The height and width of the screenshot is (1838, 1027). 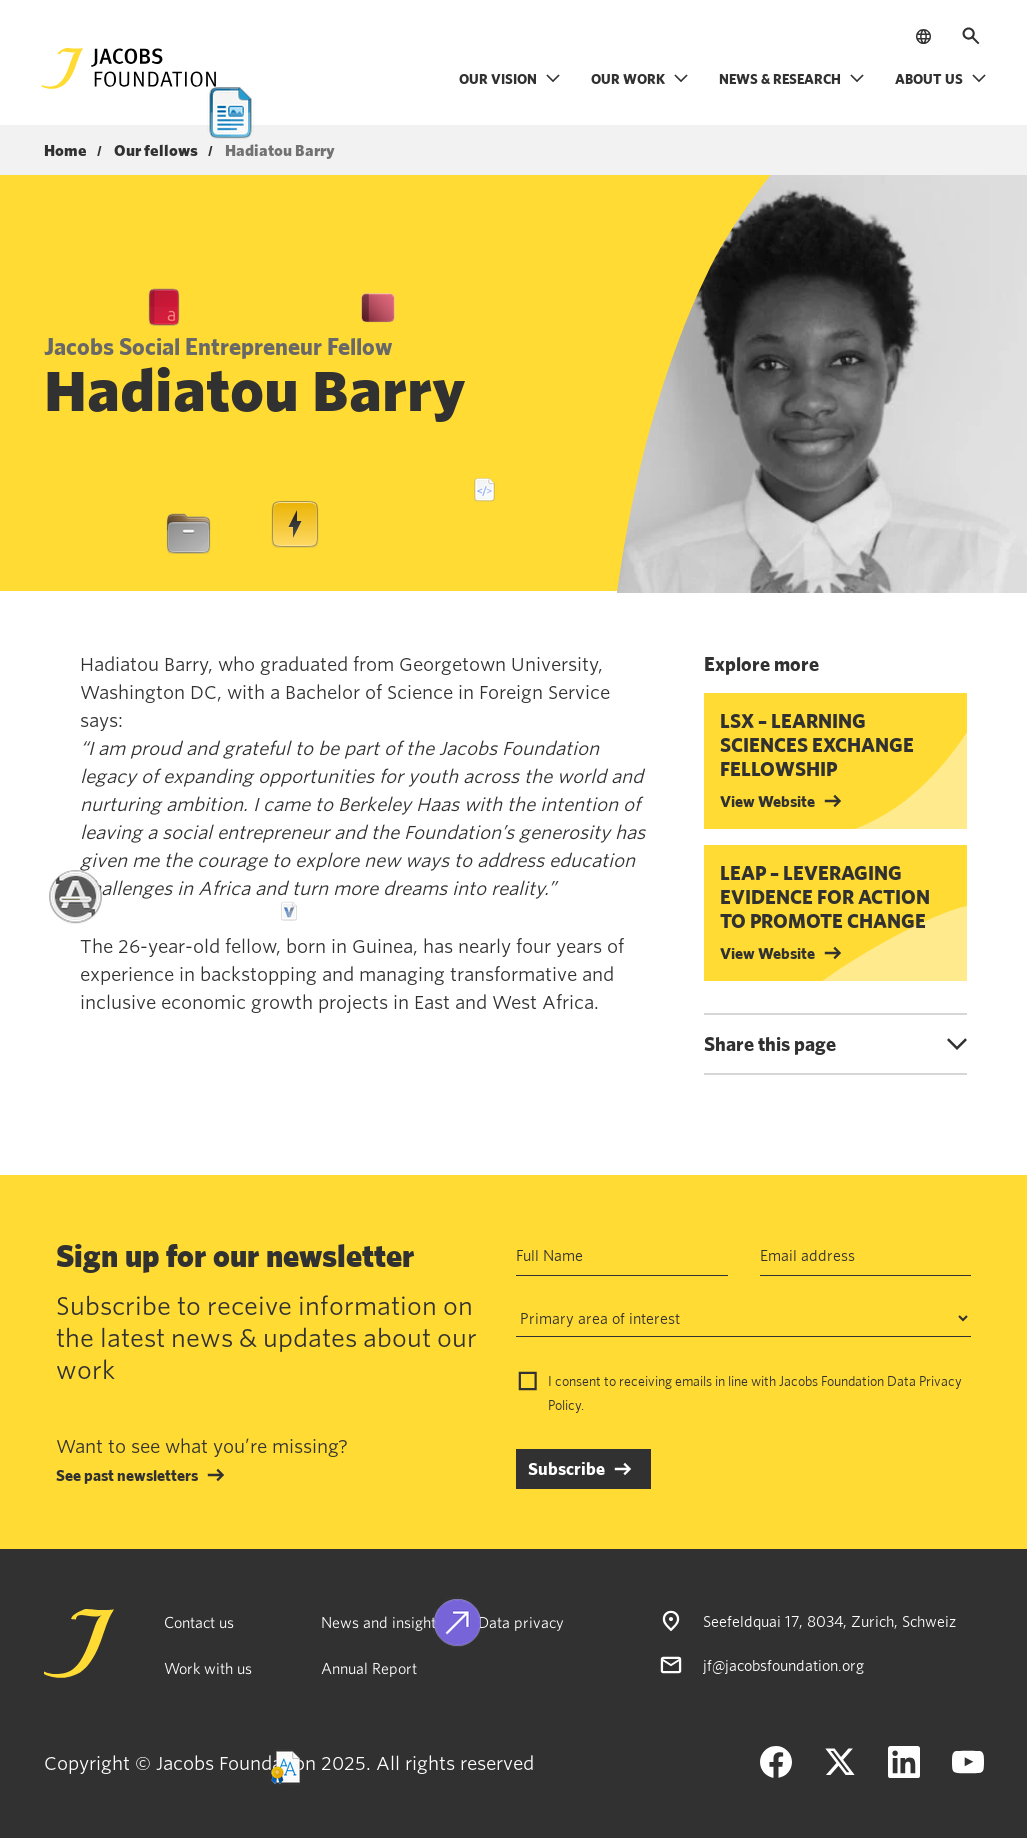 What do you see at coordinates (230, 112) in the screenshot?
I see `open a text document template file` at bounding box center [230, 112].